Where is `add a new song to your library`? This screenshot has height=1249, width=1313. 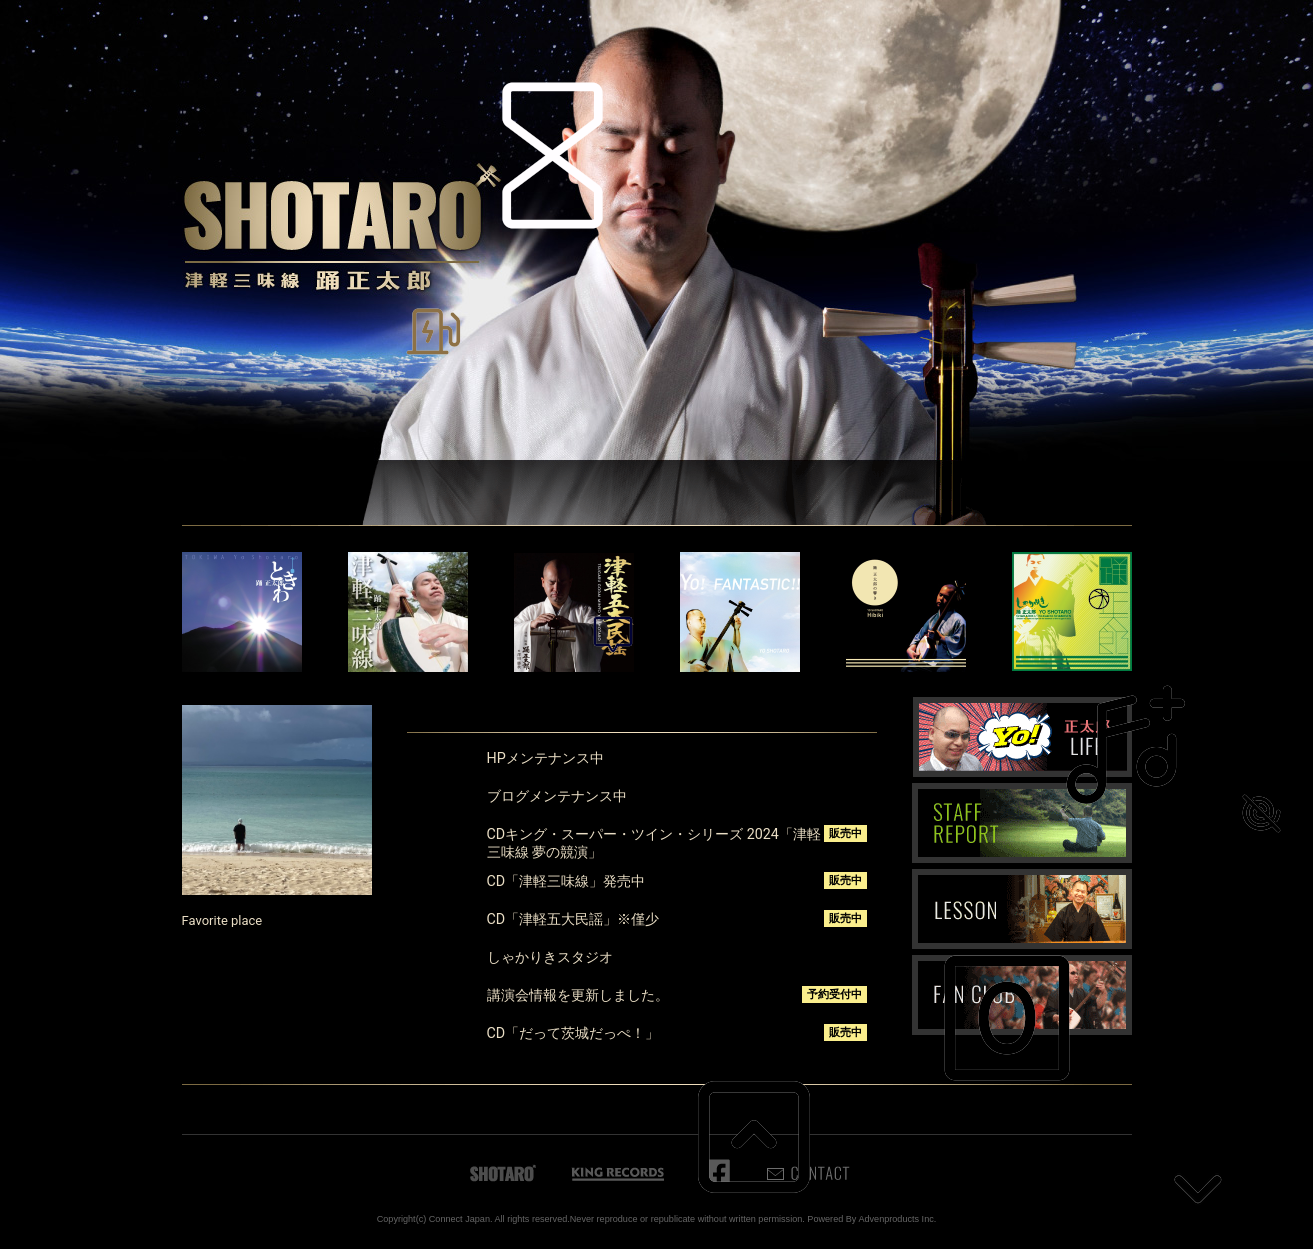 add a new song to your library is located at coordinates (1128, 747).